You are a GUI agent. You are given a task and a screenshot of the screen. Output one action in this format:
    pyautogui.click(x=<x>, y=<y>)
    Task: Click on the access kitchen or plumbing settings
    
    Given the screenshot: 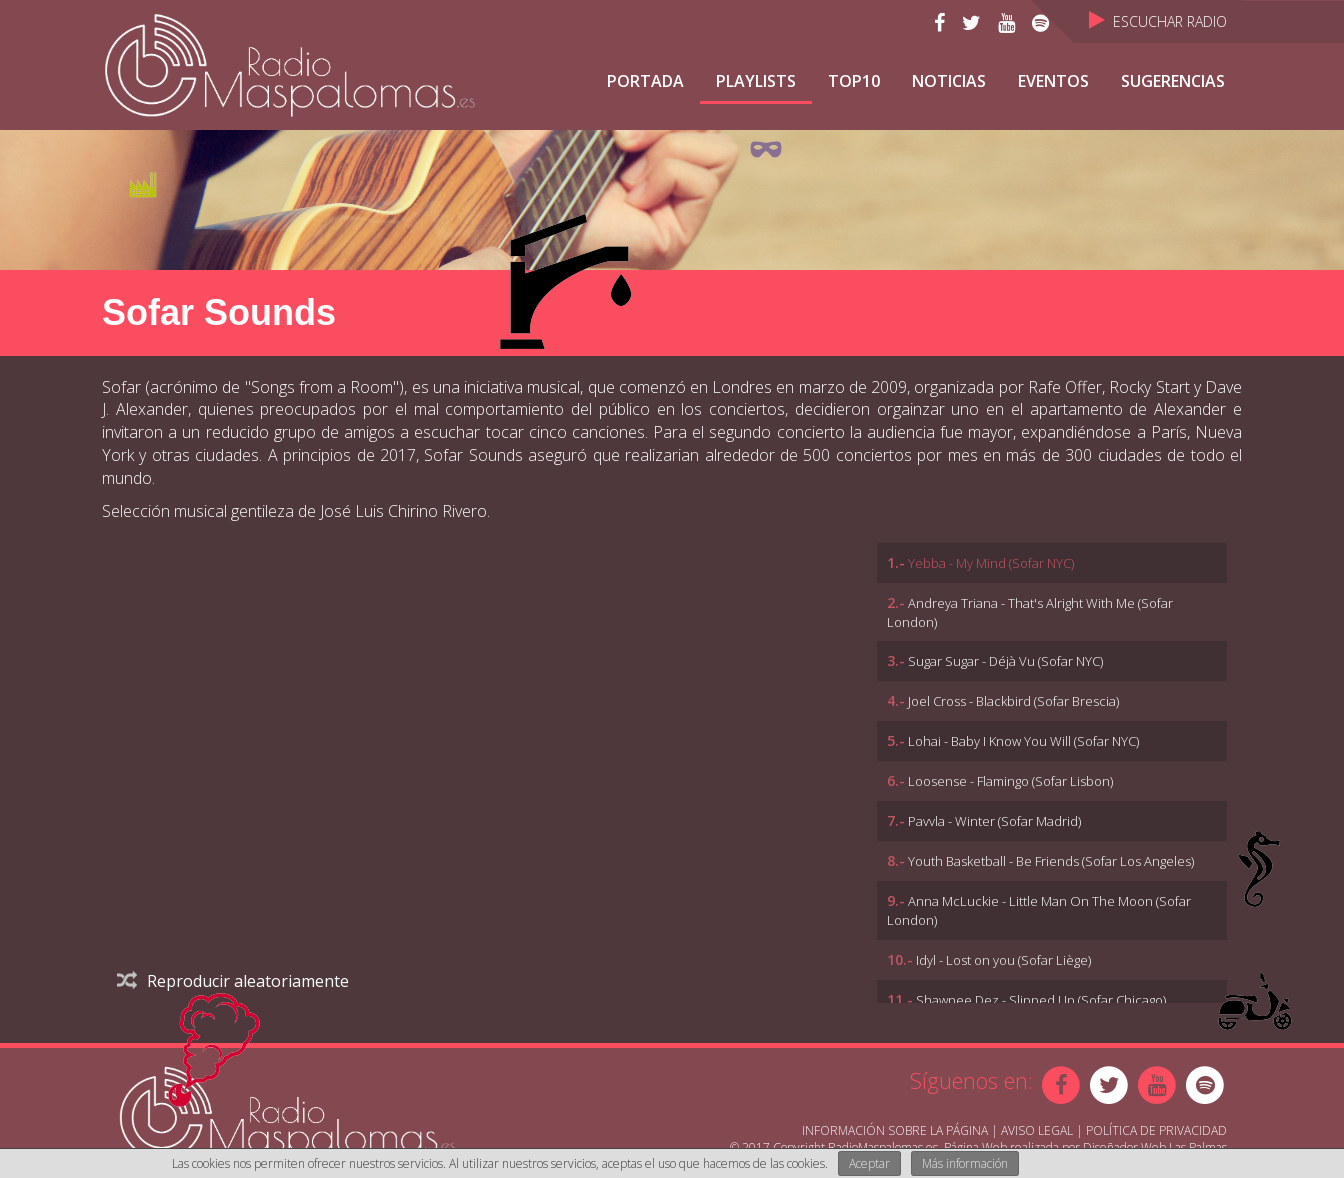 What is the action you would take?
    pyautogui.click(x=569, y=274)
    